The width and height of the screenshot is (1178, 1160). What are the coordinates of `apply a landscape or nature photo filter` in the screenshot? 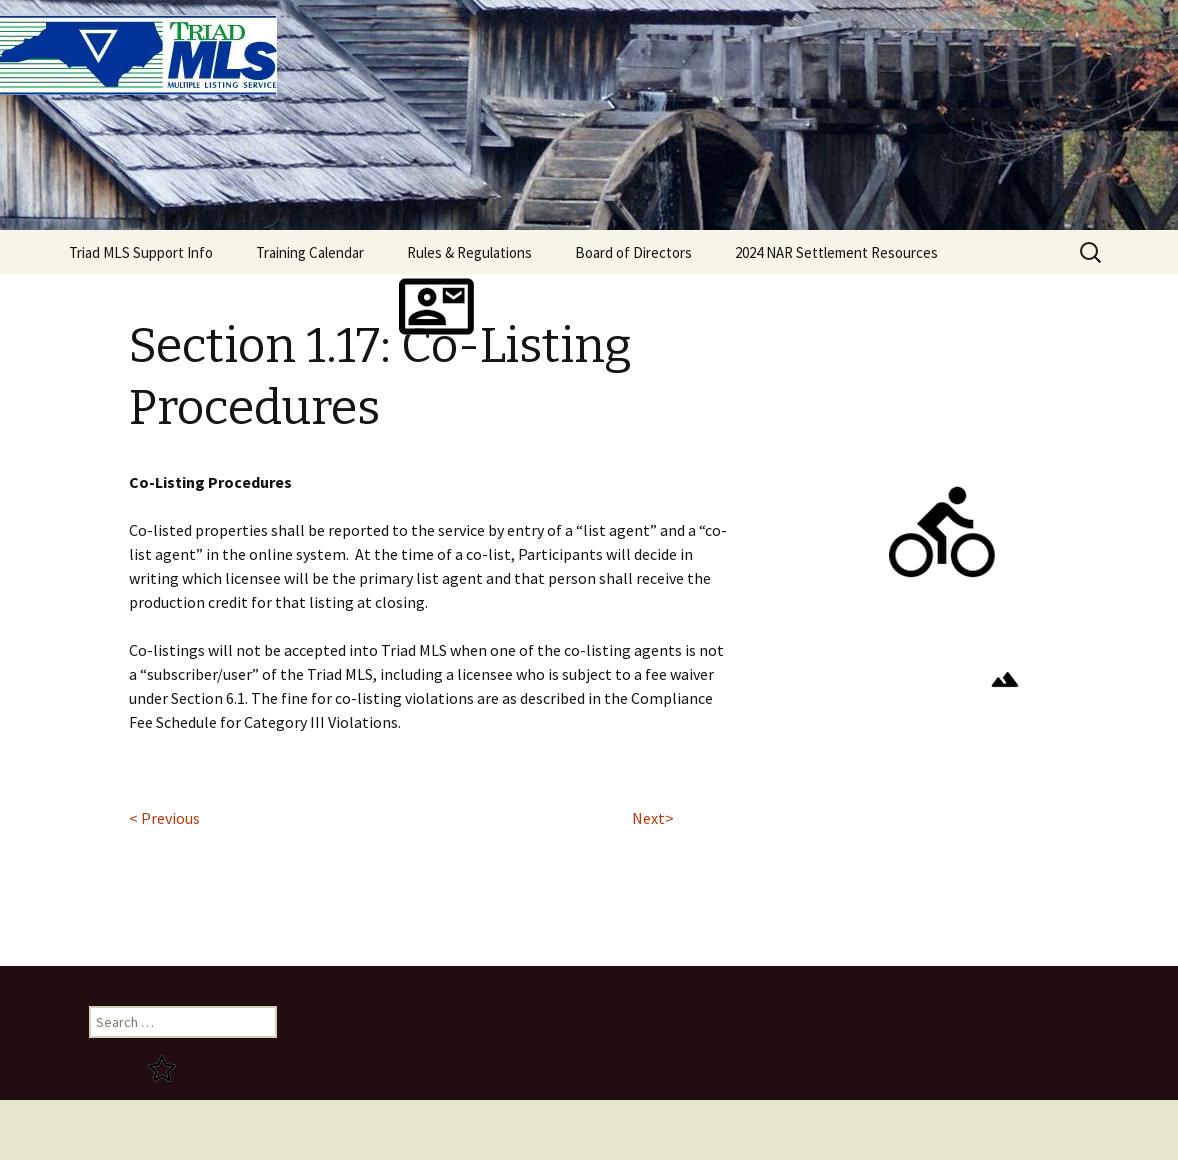 It's located at (1005, 679).